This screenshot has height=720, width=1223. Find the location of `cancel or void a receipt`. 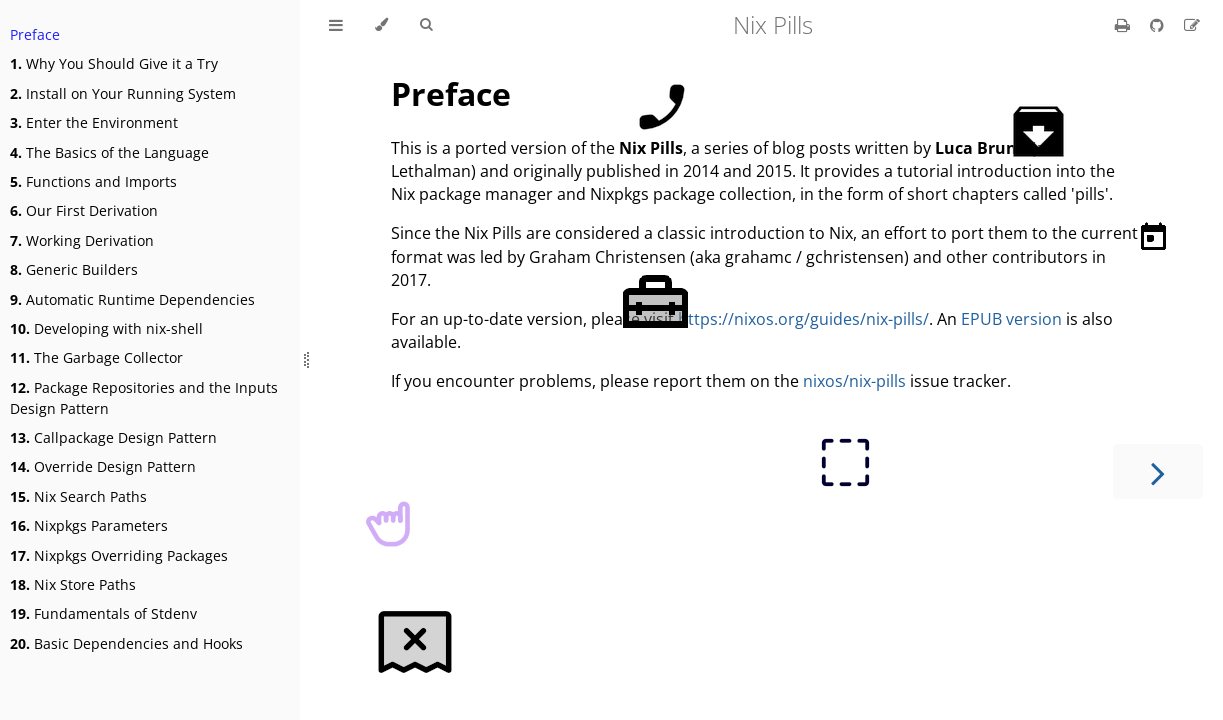

cancel or void a receipt is located at coordinates (415, 642).